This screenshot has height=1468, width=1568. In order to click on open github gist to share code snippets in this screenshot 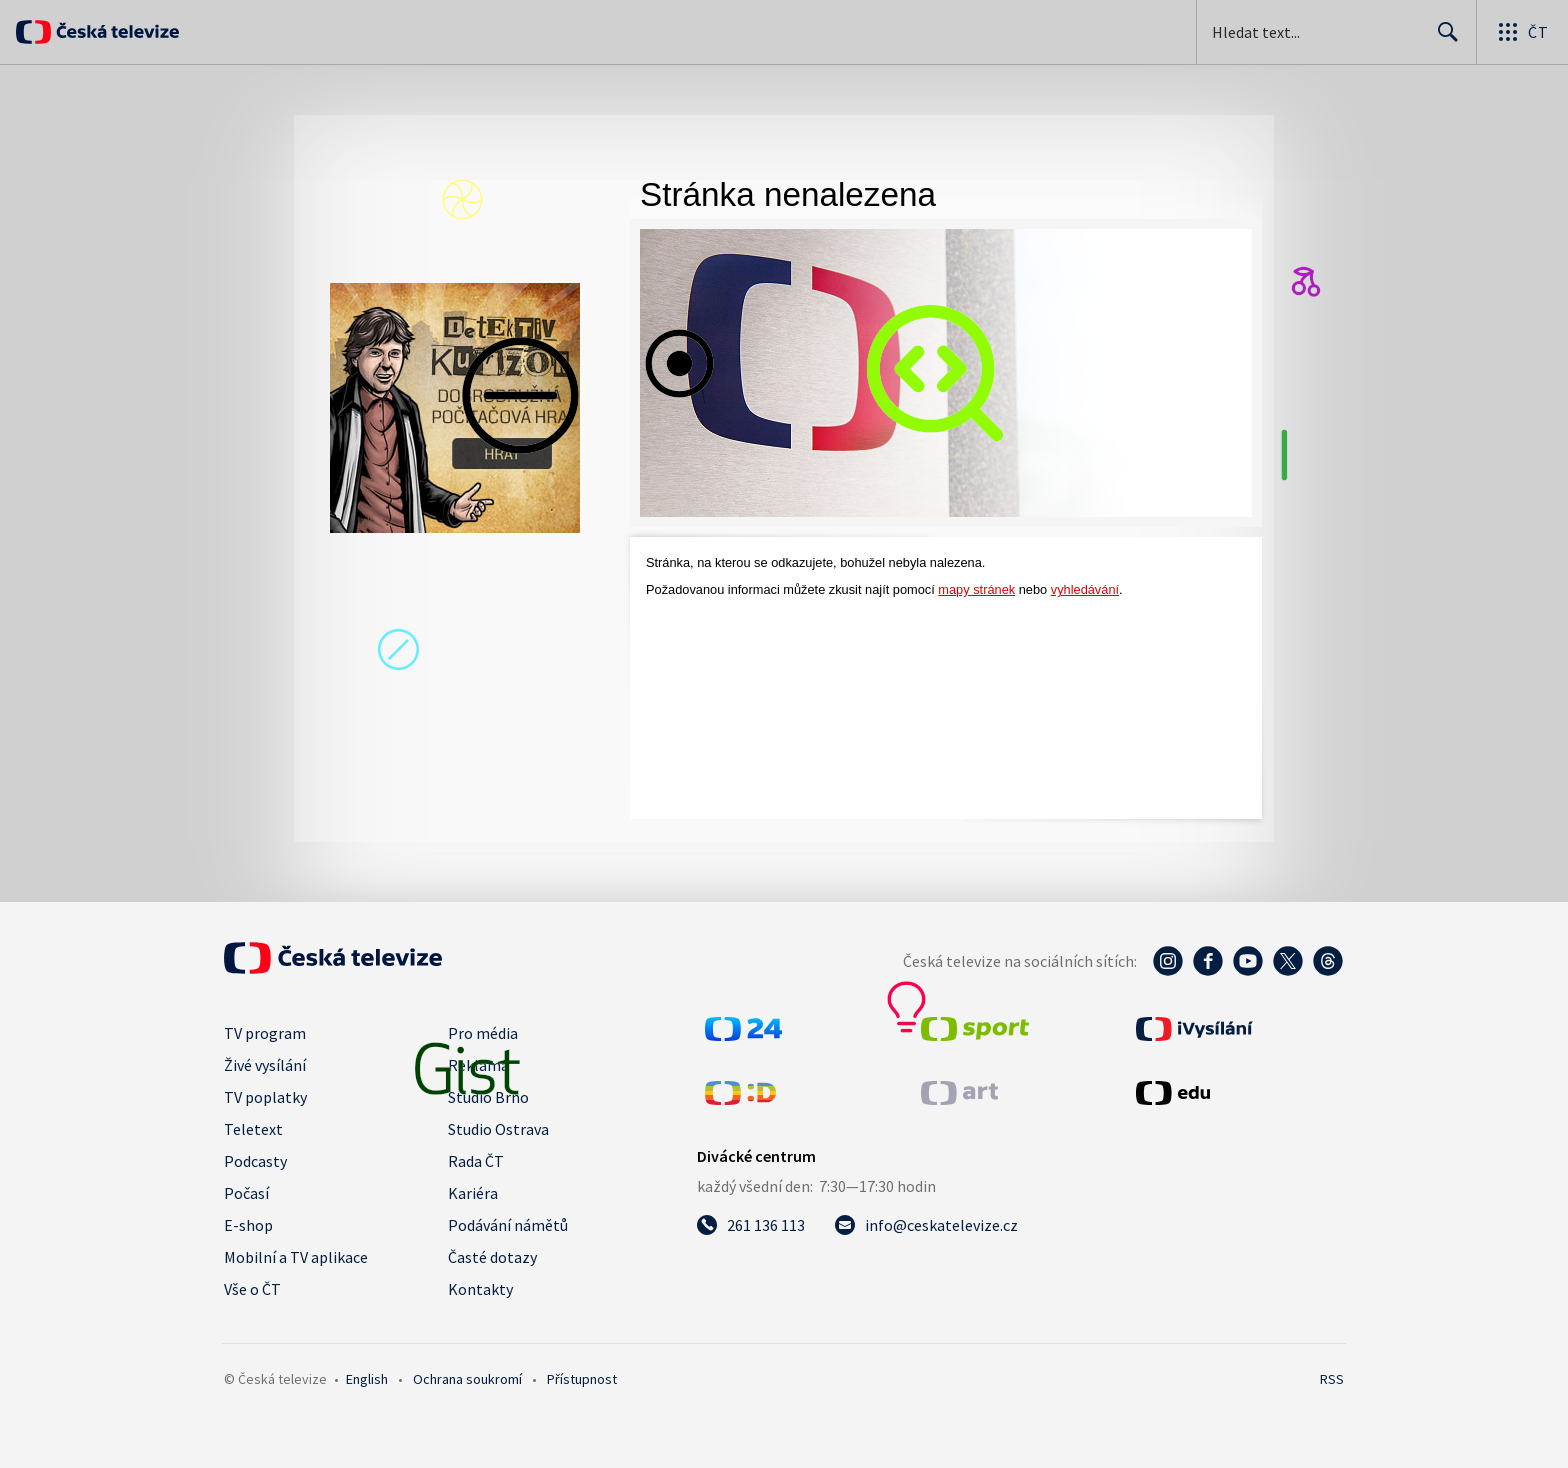, I will do `click(469, 1068)`.